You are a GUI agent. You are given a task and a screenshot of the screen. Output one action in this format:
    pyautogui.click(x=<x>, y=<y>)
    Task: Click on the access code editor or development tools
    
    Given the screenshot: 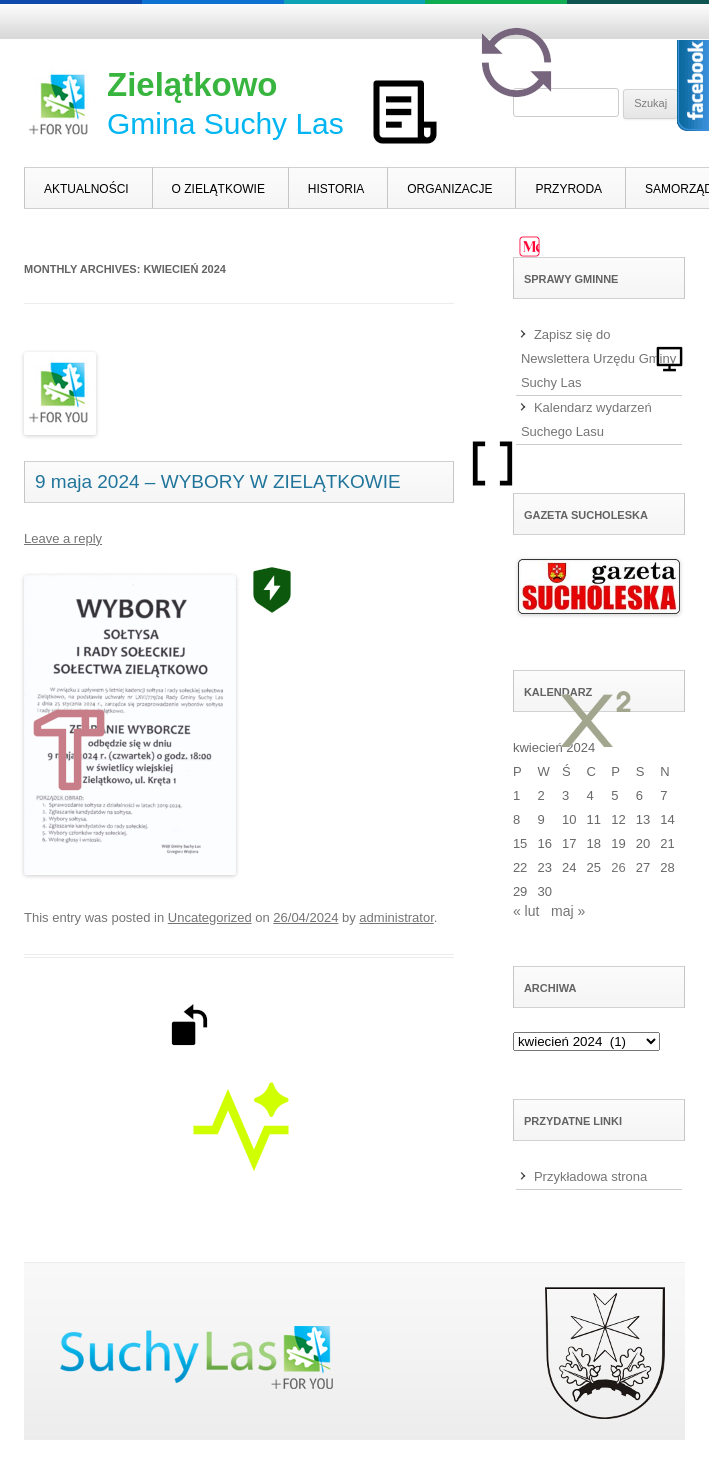 What is the action you would take?
    pyautogui.click(x=492, y=463)
    